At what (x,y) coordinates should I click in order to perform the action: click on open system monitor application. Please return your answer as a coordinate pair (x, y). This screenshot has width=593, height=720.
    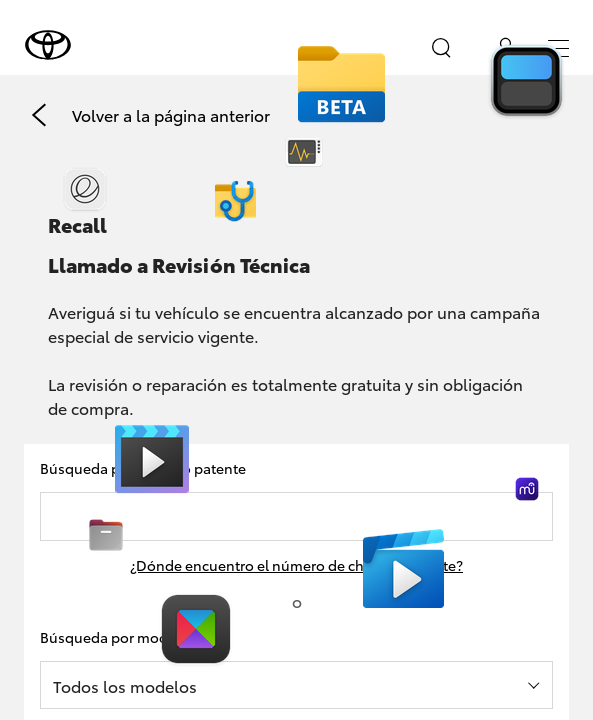
    Looking at the image, I should click on (304, 152).